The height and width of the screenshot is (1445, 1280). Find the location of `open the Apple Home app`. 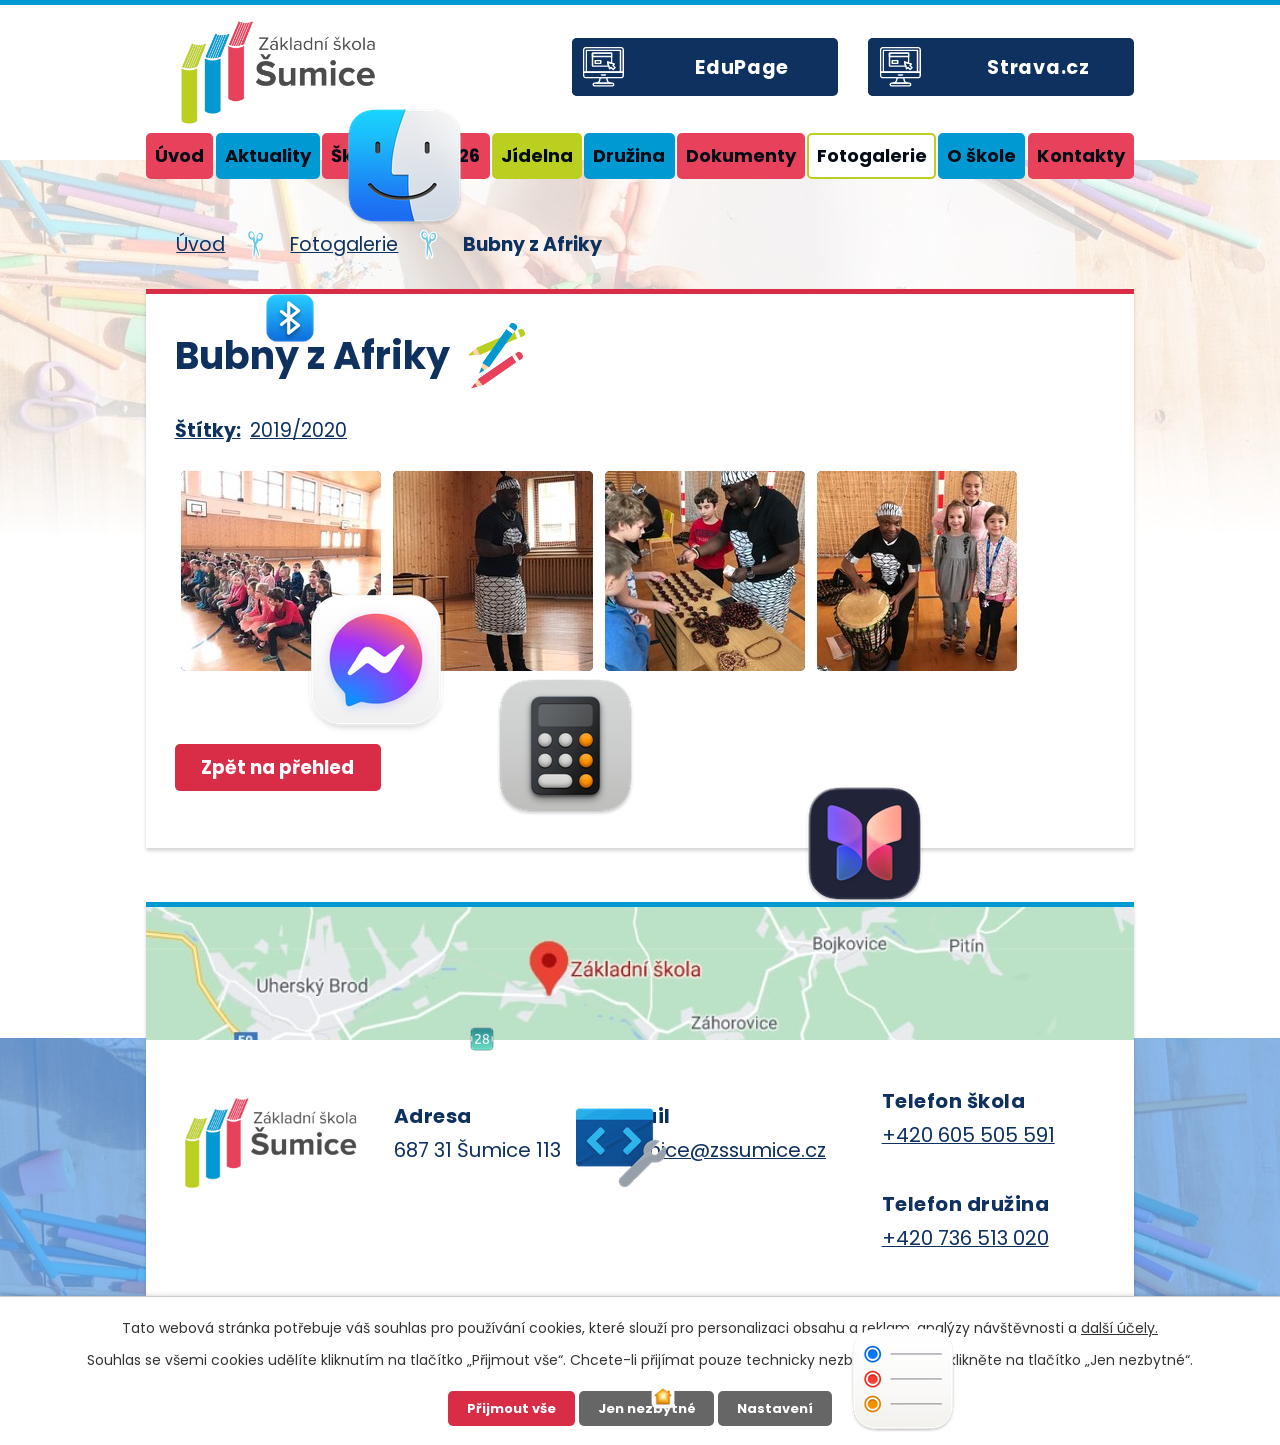

open the Apple Home app is located at coordinates (663, 1397).